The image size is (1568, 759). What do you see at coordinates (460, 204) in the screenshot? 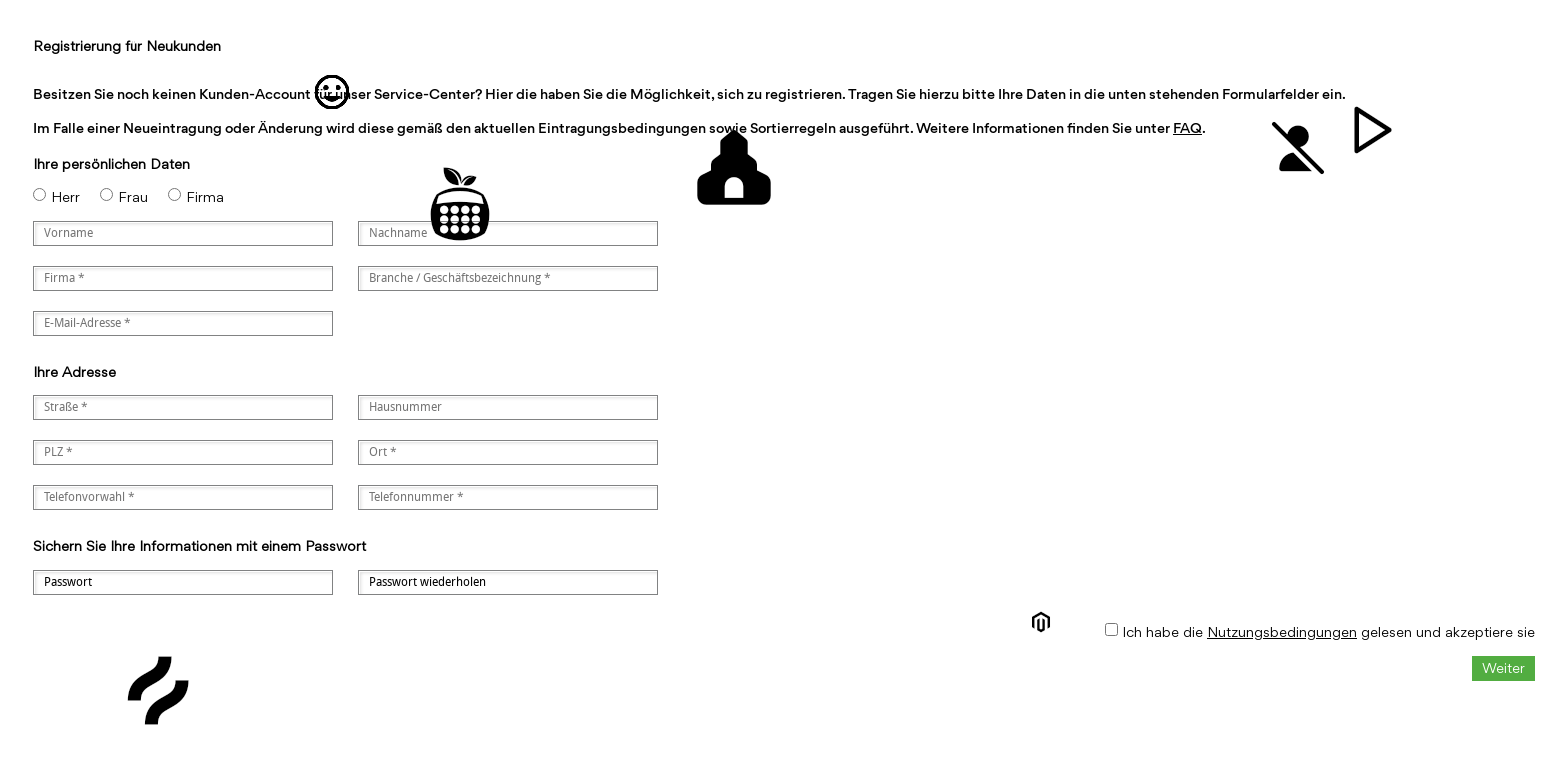
I see `nutritionix logo` at bounding box center [460, 204].